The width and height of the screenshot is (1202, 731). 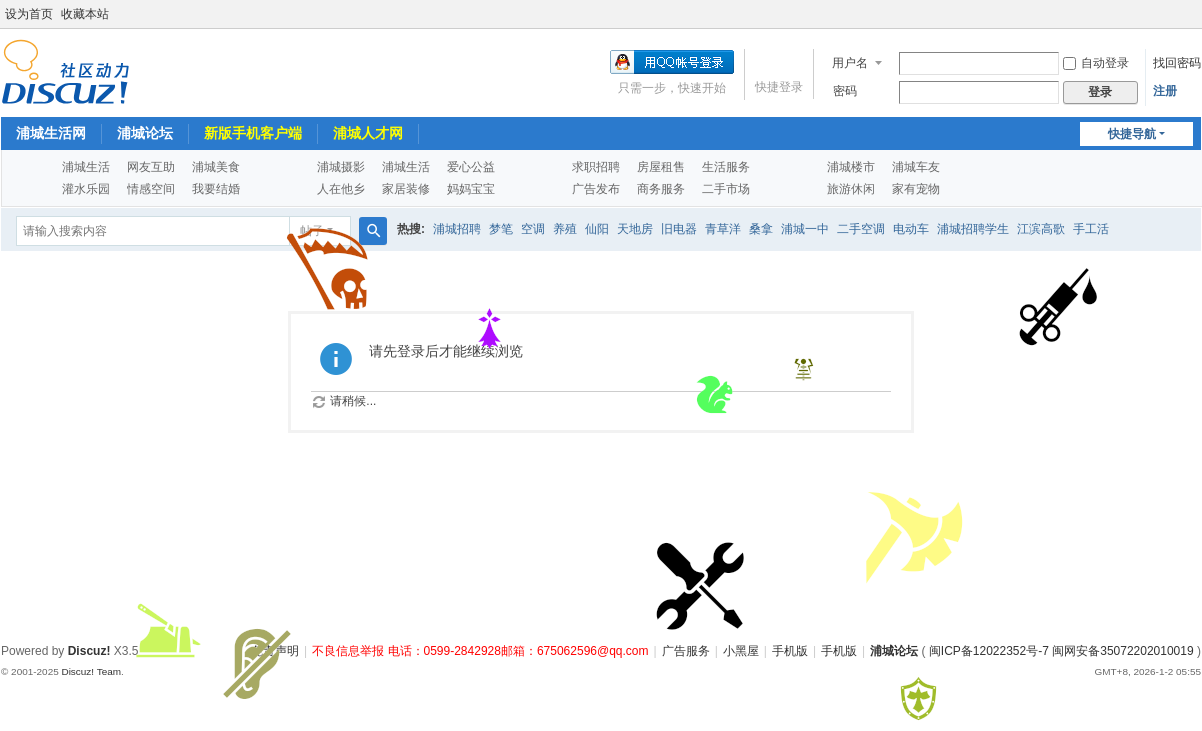 I want to click on indicates a damaged or worn weapon in inventory, so click(x=914, y=541).